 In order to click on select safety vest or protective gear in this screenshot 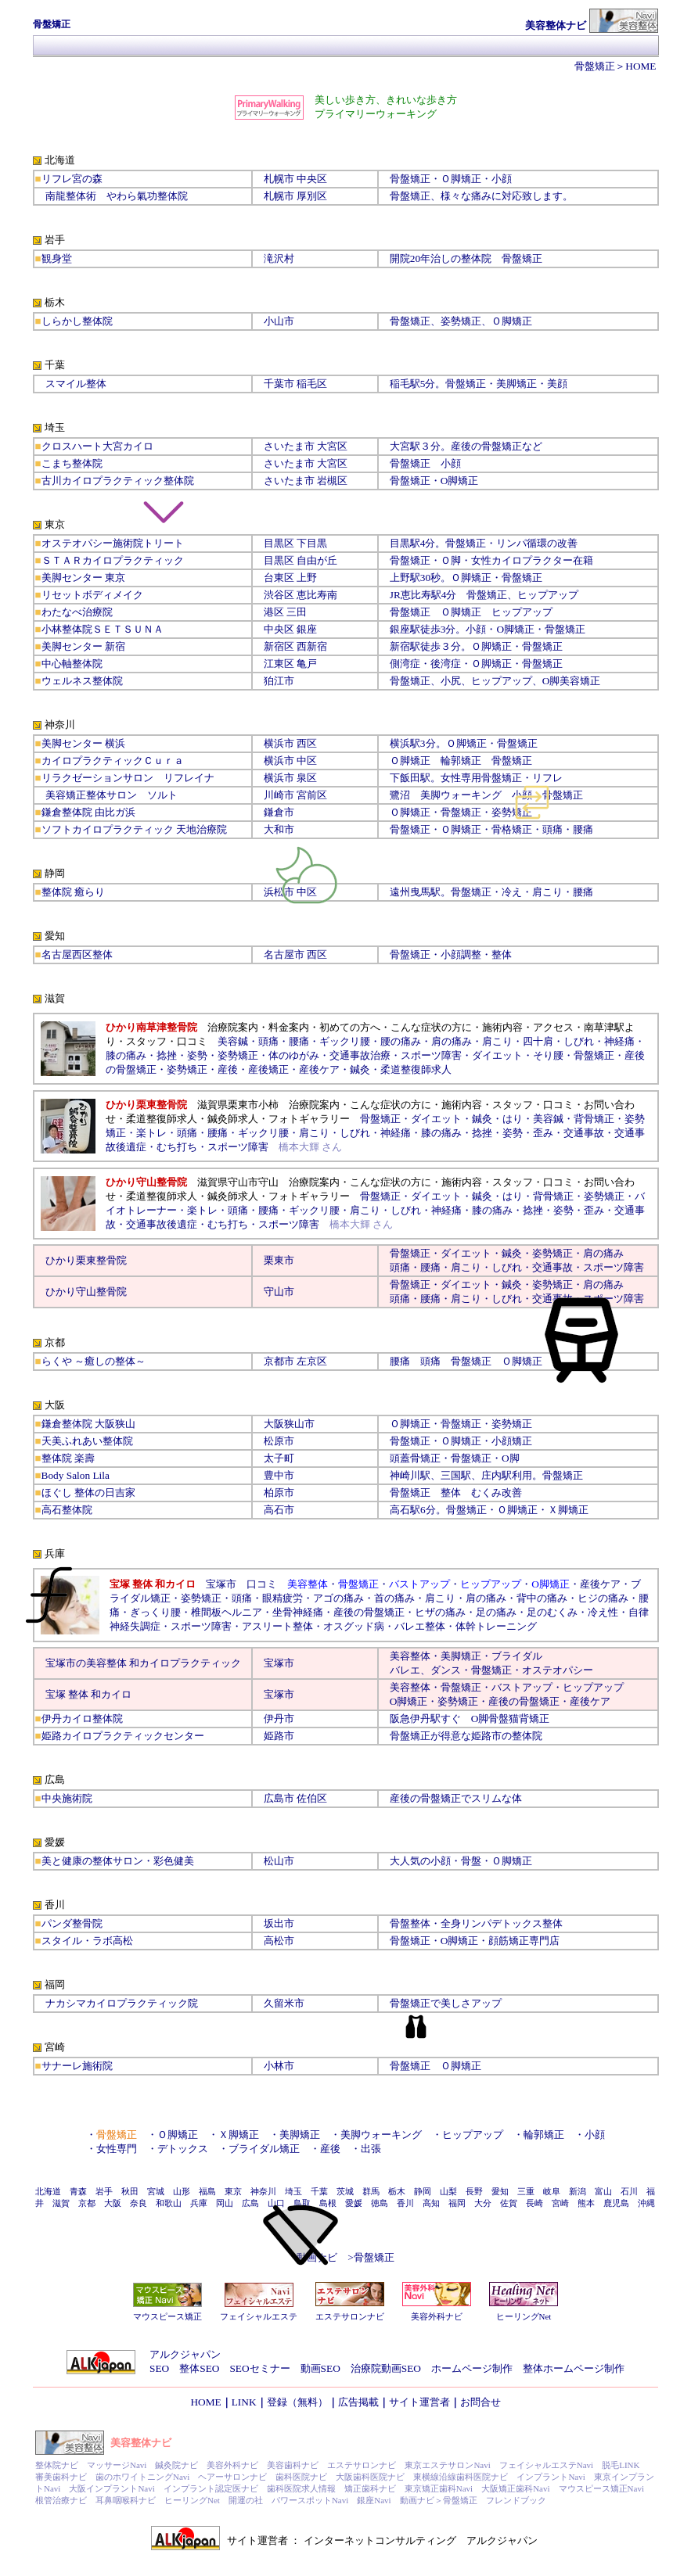, I will do `click(416, 2026)`.